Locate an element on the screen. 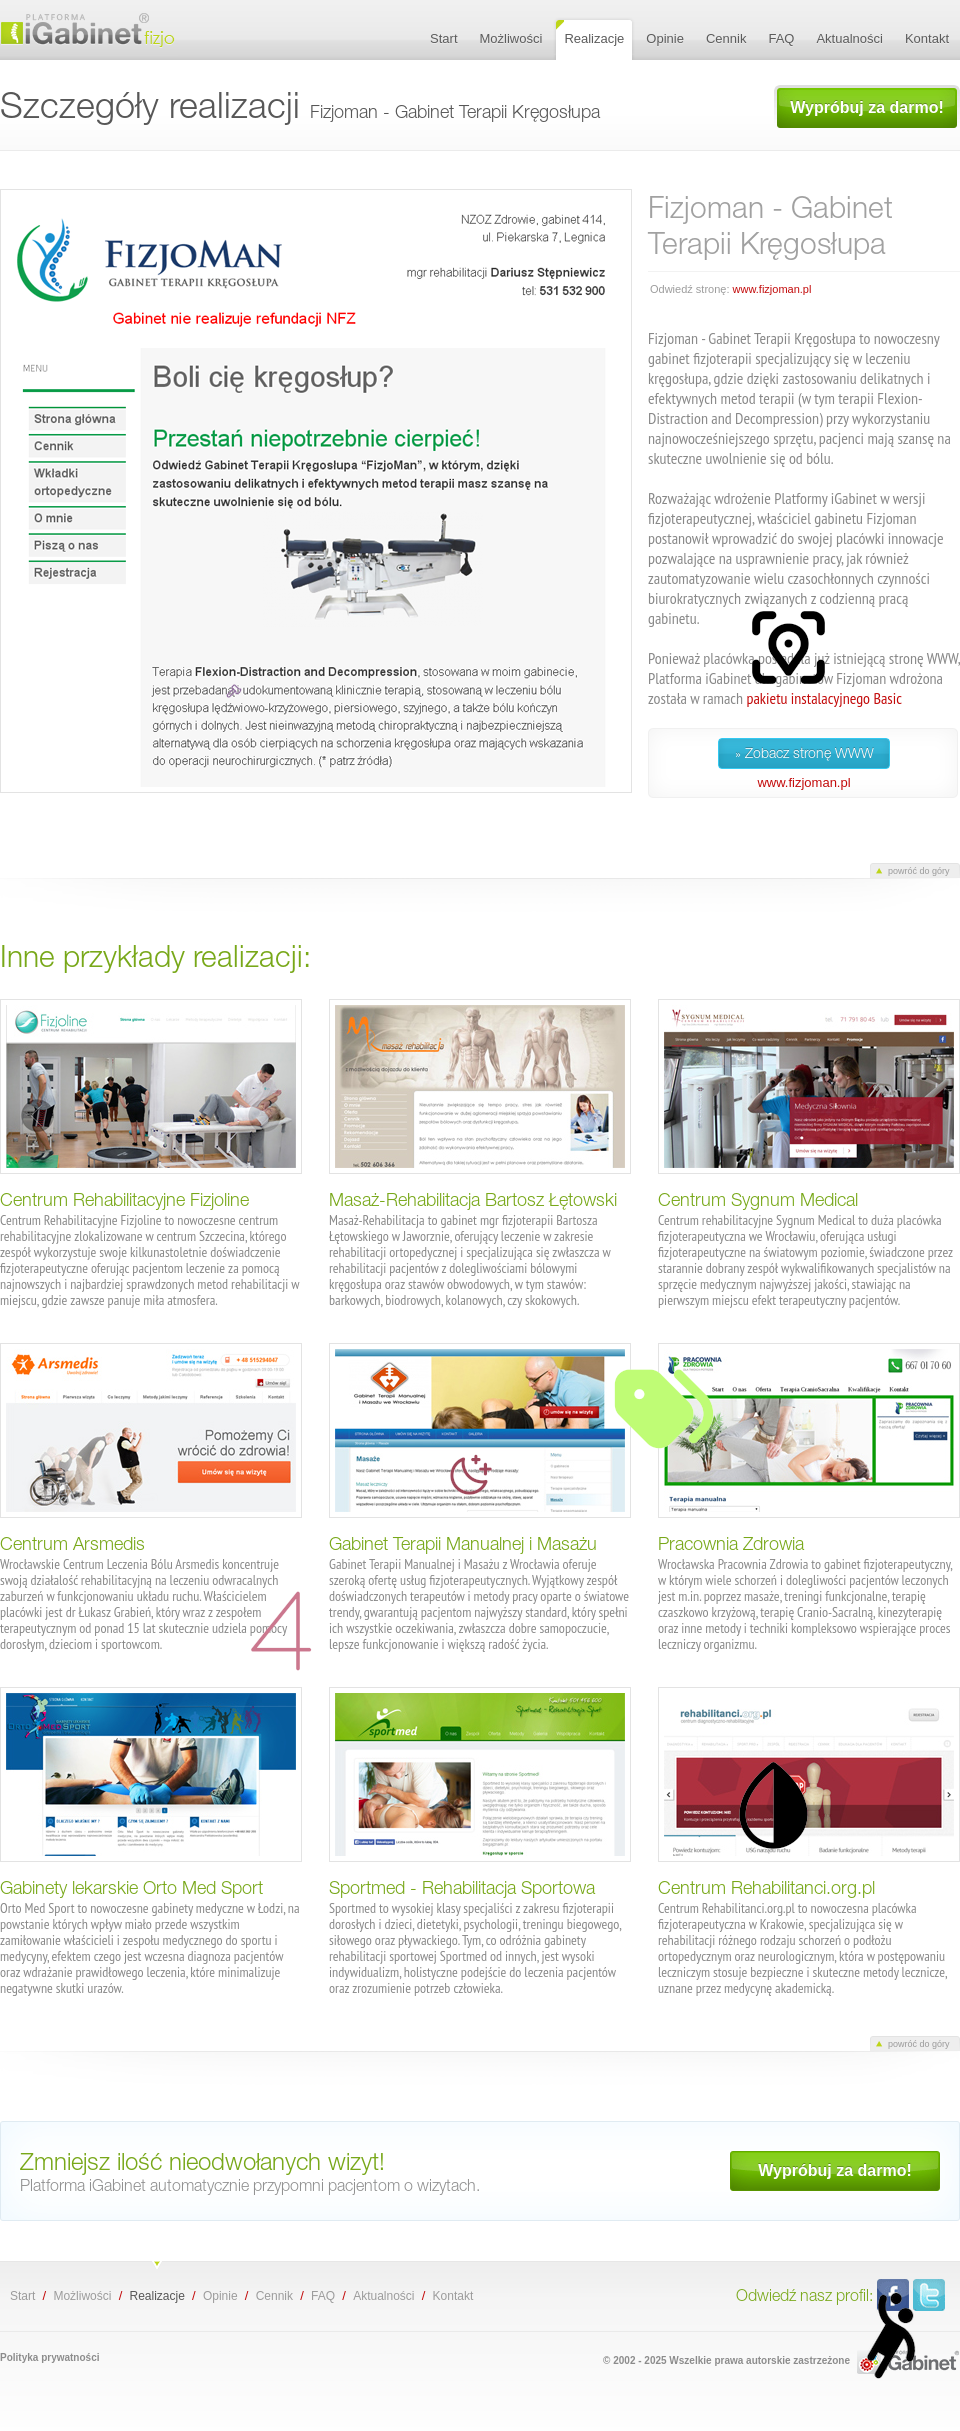 The width and height of the screenshot is (960, 2431). indicates step four in a sequence or process is located at coordinates (283, 1631).